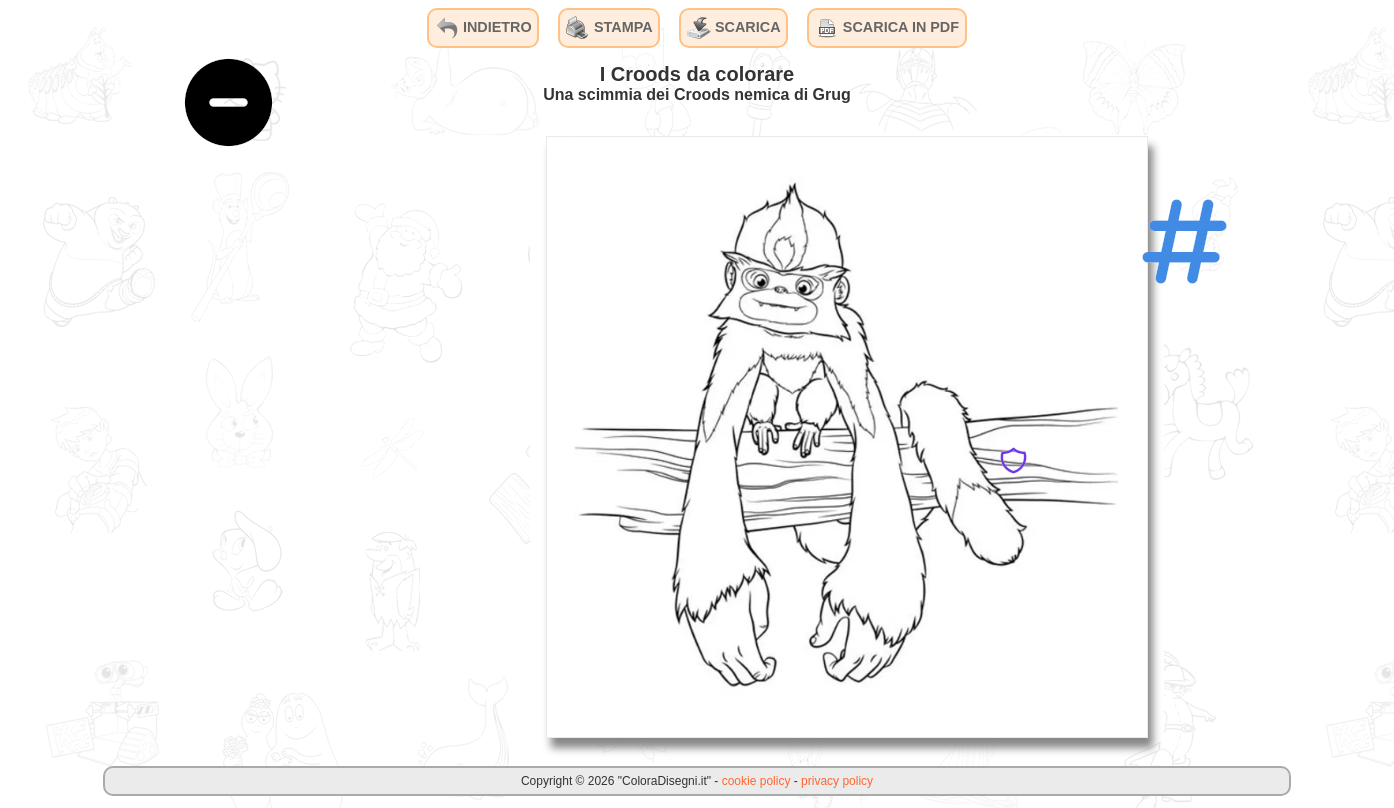  I want to click on add or search hashtags, so click(1184, 241).